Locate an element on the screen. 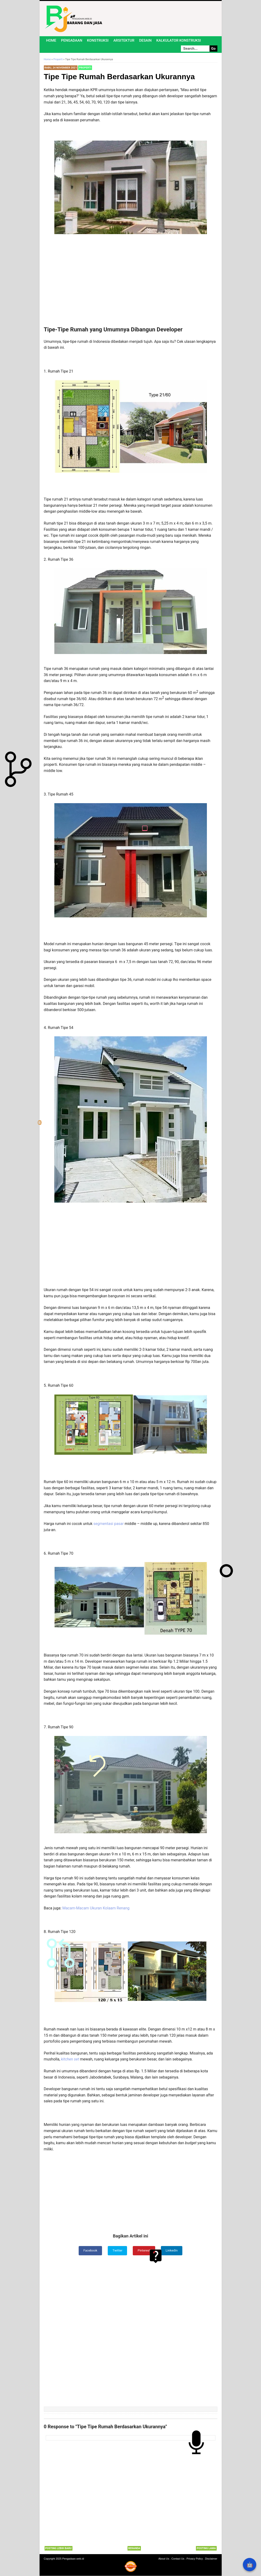  tap to use voice input is located at coordinates (196, 2442).